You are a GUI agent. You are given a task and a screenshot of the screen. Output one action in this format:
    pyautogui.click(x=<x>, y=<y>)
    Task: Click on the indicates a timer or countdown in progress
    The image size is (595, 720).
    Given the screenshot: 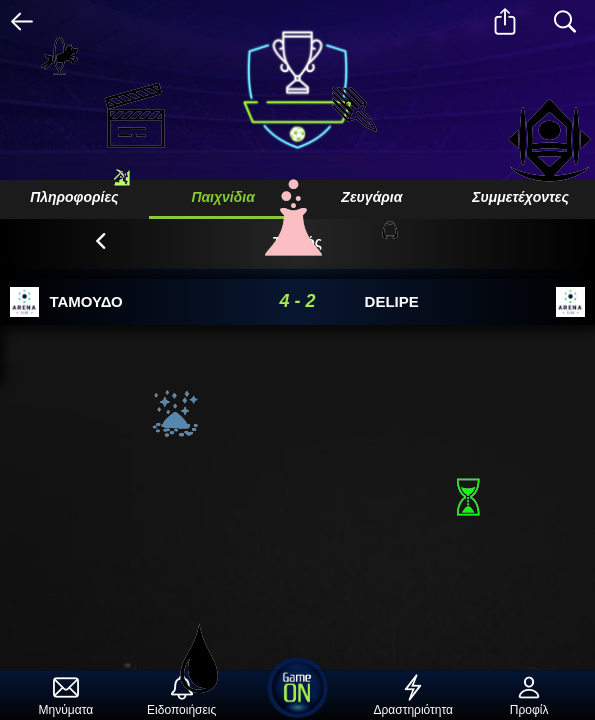 What is the action you would take?
    pyautogui.click(x=468, y=497)
    